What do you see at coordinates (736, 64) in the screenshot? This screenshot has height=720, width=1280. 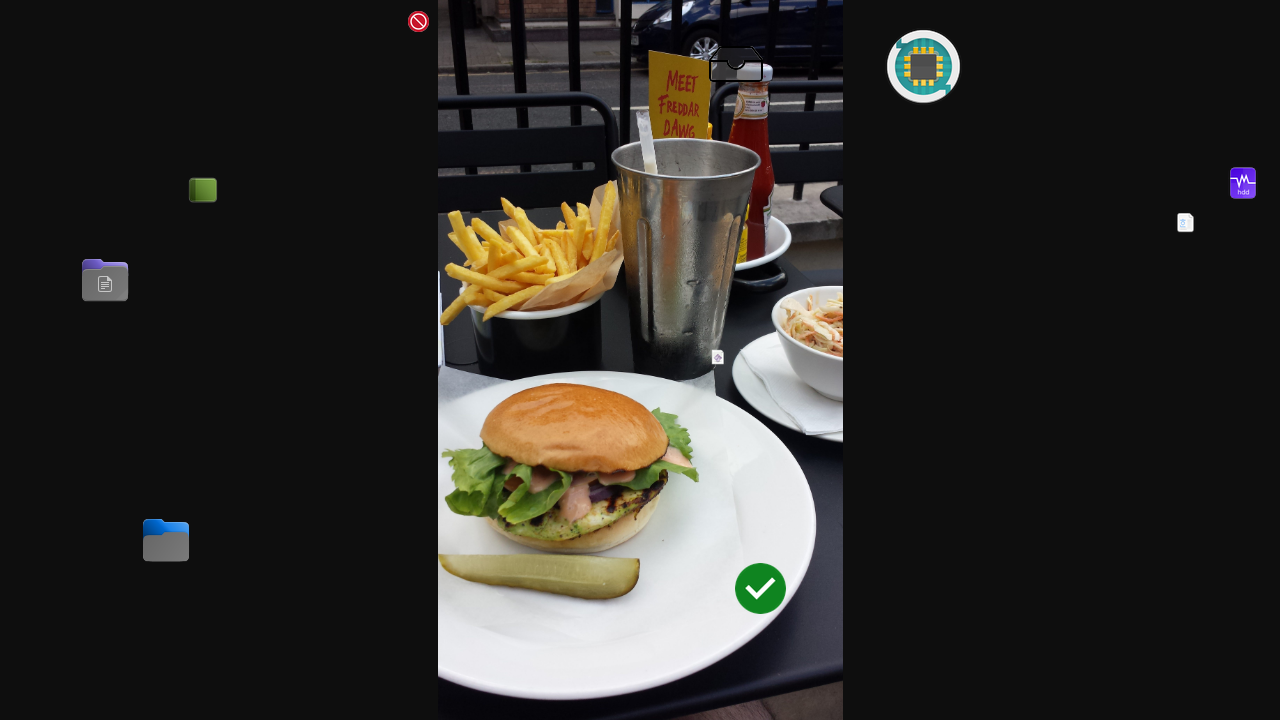 I see `view your email inbox` at bounding box center [736, 64].